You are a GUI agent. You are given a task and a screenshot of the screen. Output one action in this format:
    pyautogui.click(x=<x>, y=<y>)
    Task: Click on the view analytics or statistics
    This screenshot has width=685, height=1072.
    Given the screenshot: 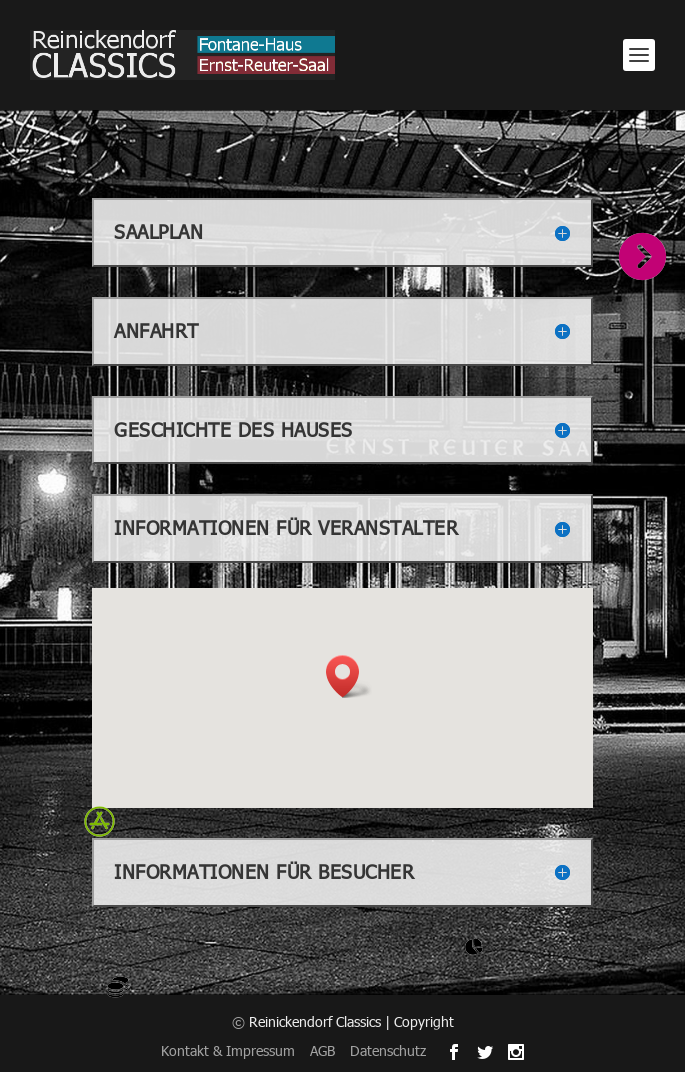 What is the action you would take?
    pyautogui.click(x=473, y=946)
    